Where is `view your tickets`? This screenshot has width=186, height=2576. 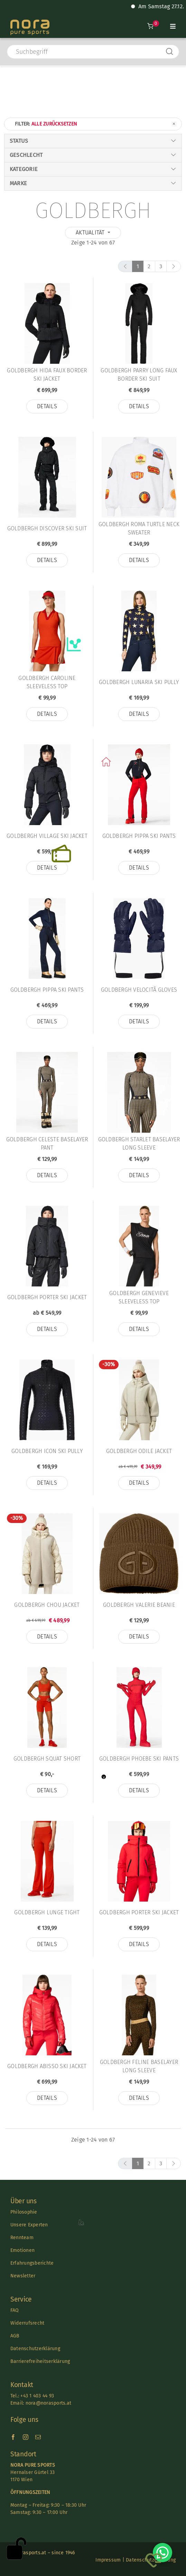
view your tickets is located at coordinates (61, 853).